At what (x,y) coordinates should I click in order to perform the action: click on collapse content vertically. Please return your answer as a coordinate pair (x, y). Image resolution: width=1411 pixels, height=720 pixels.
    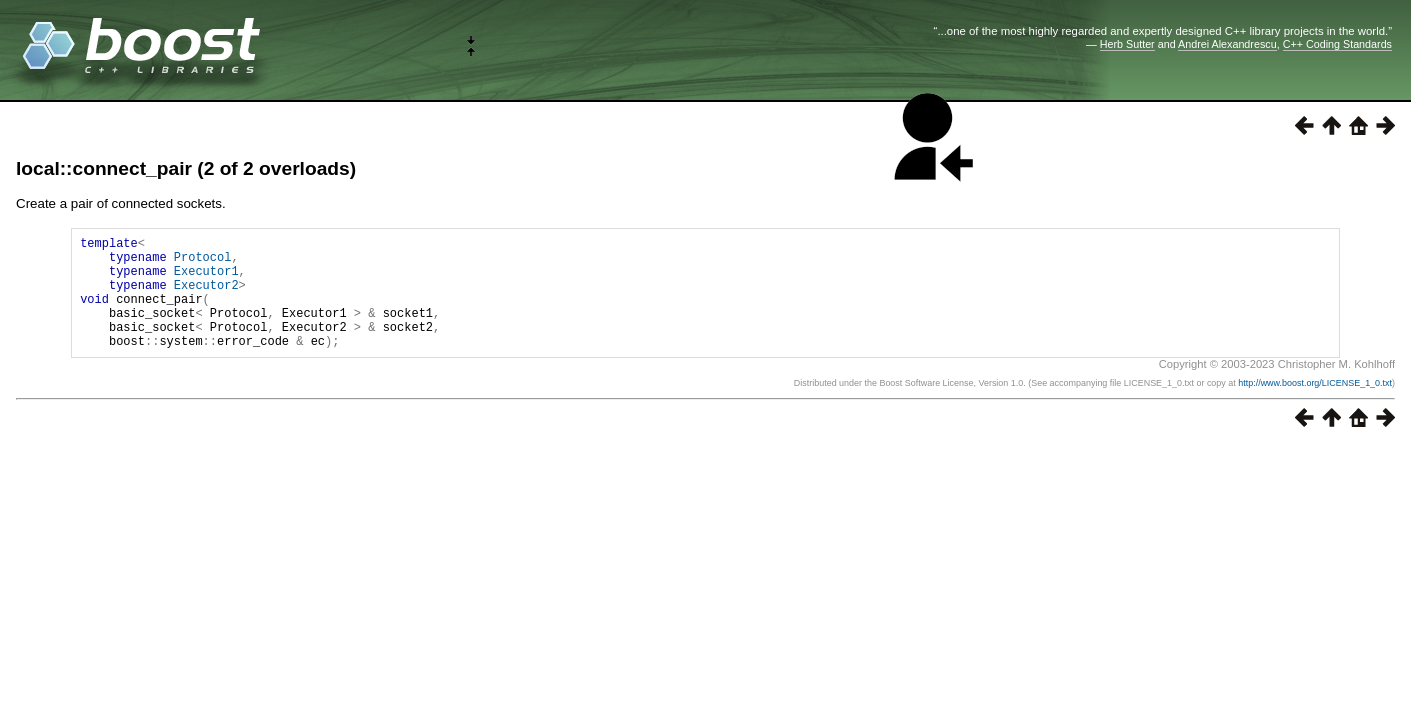
    Looking at the image, I should click on (471, 46).